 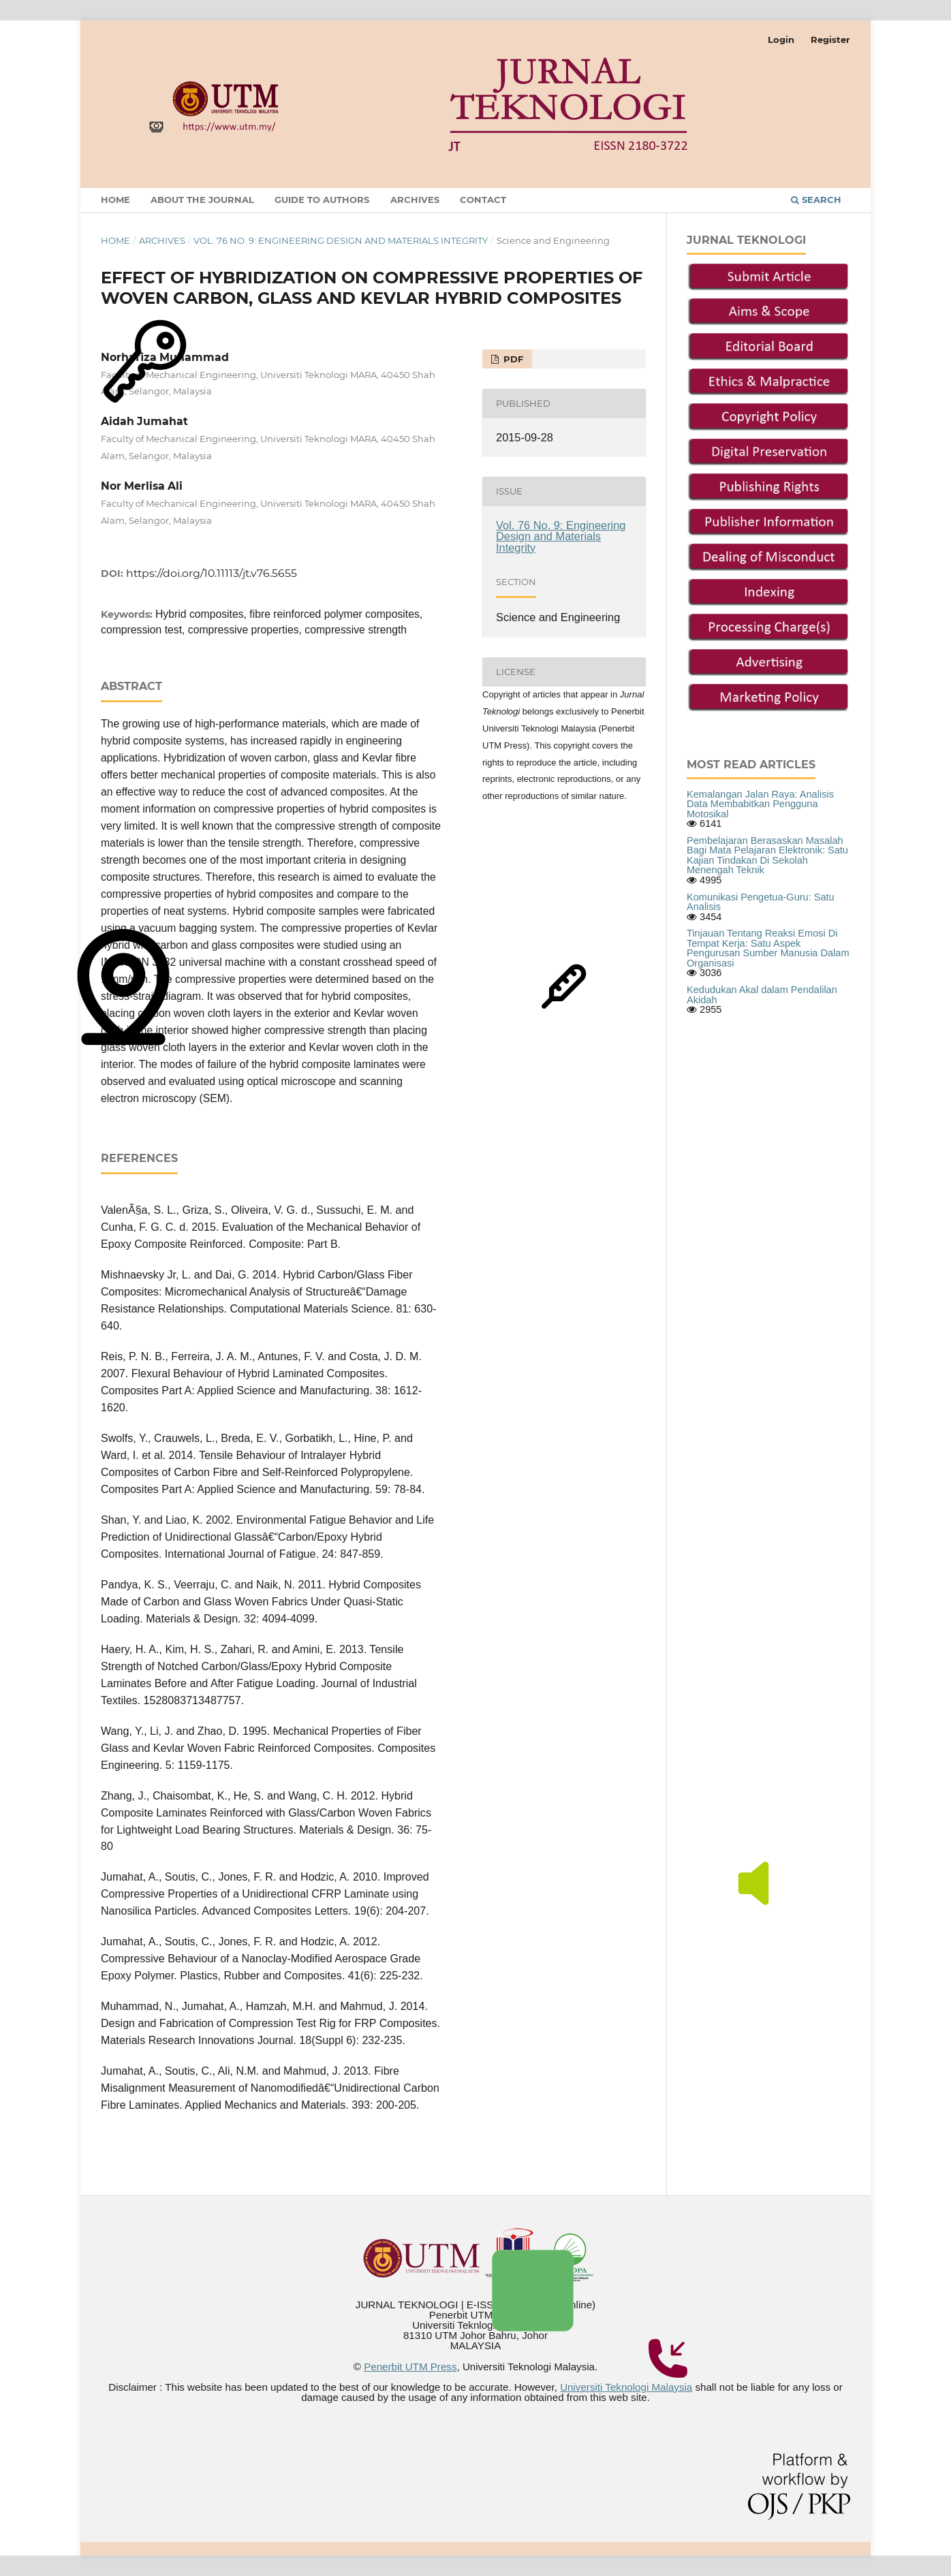 What do you see at coordinates (564, 986) in the screenshot?
I see `view current temperature reading` at bounding box center [564, 986].